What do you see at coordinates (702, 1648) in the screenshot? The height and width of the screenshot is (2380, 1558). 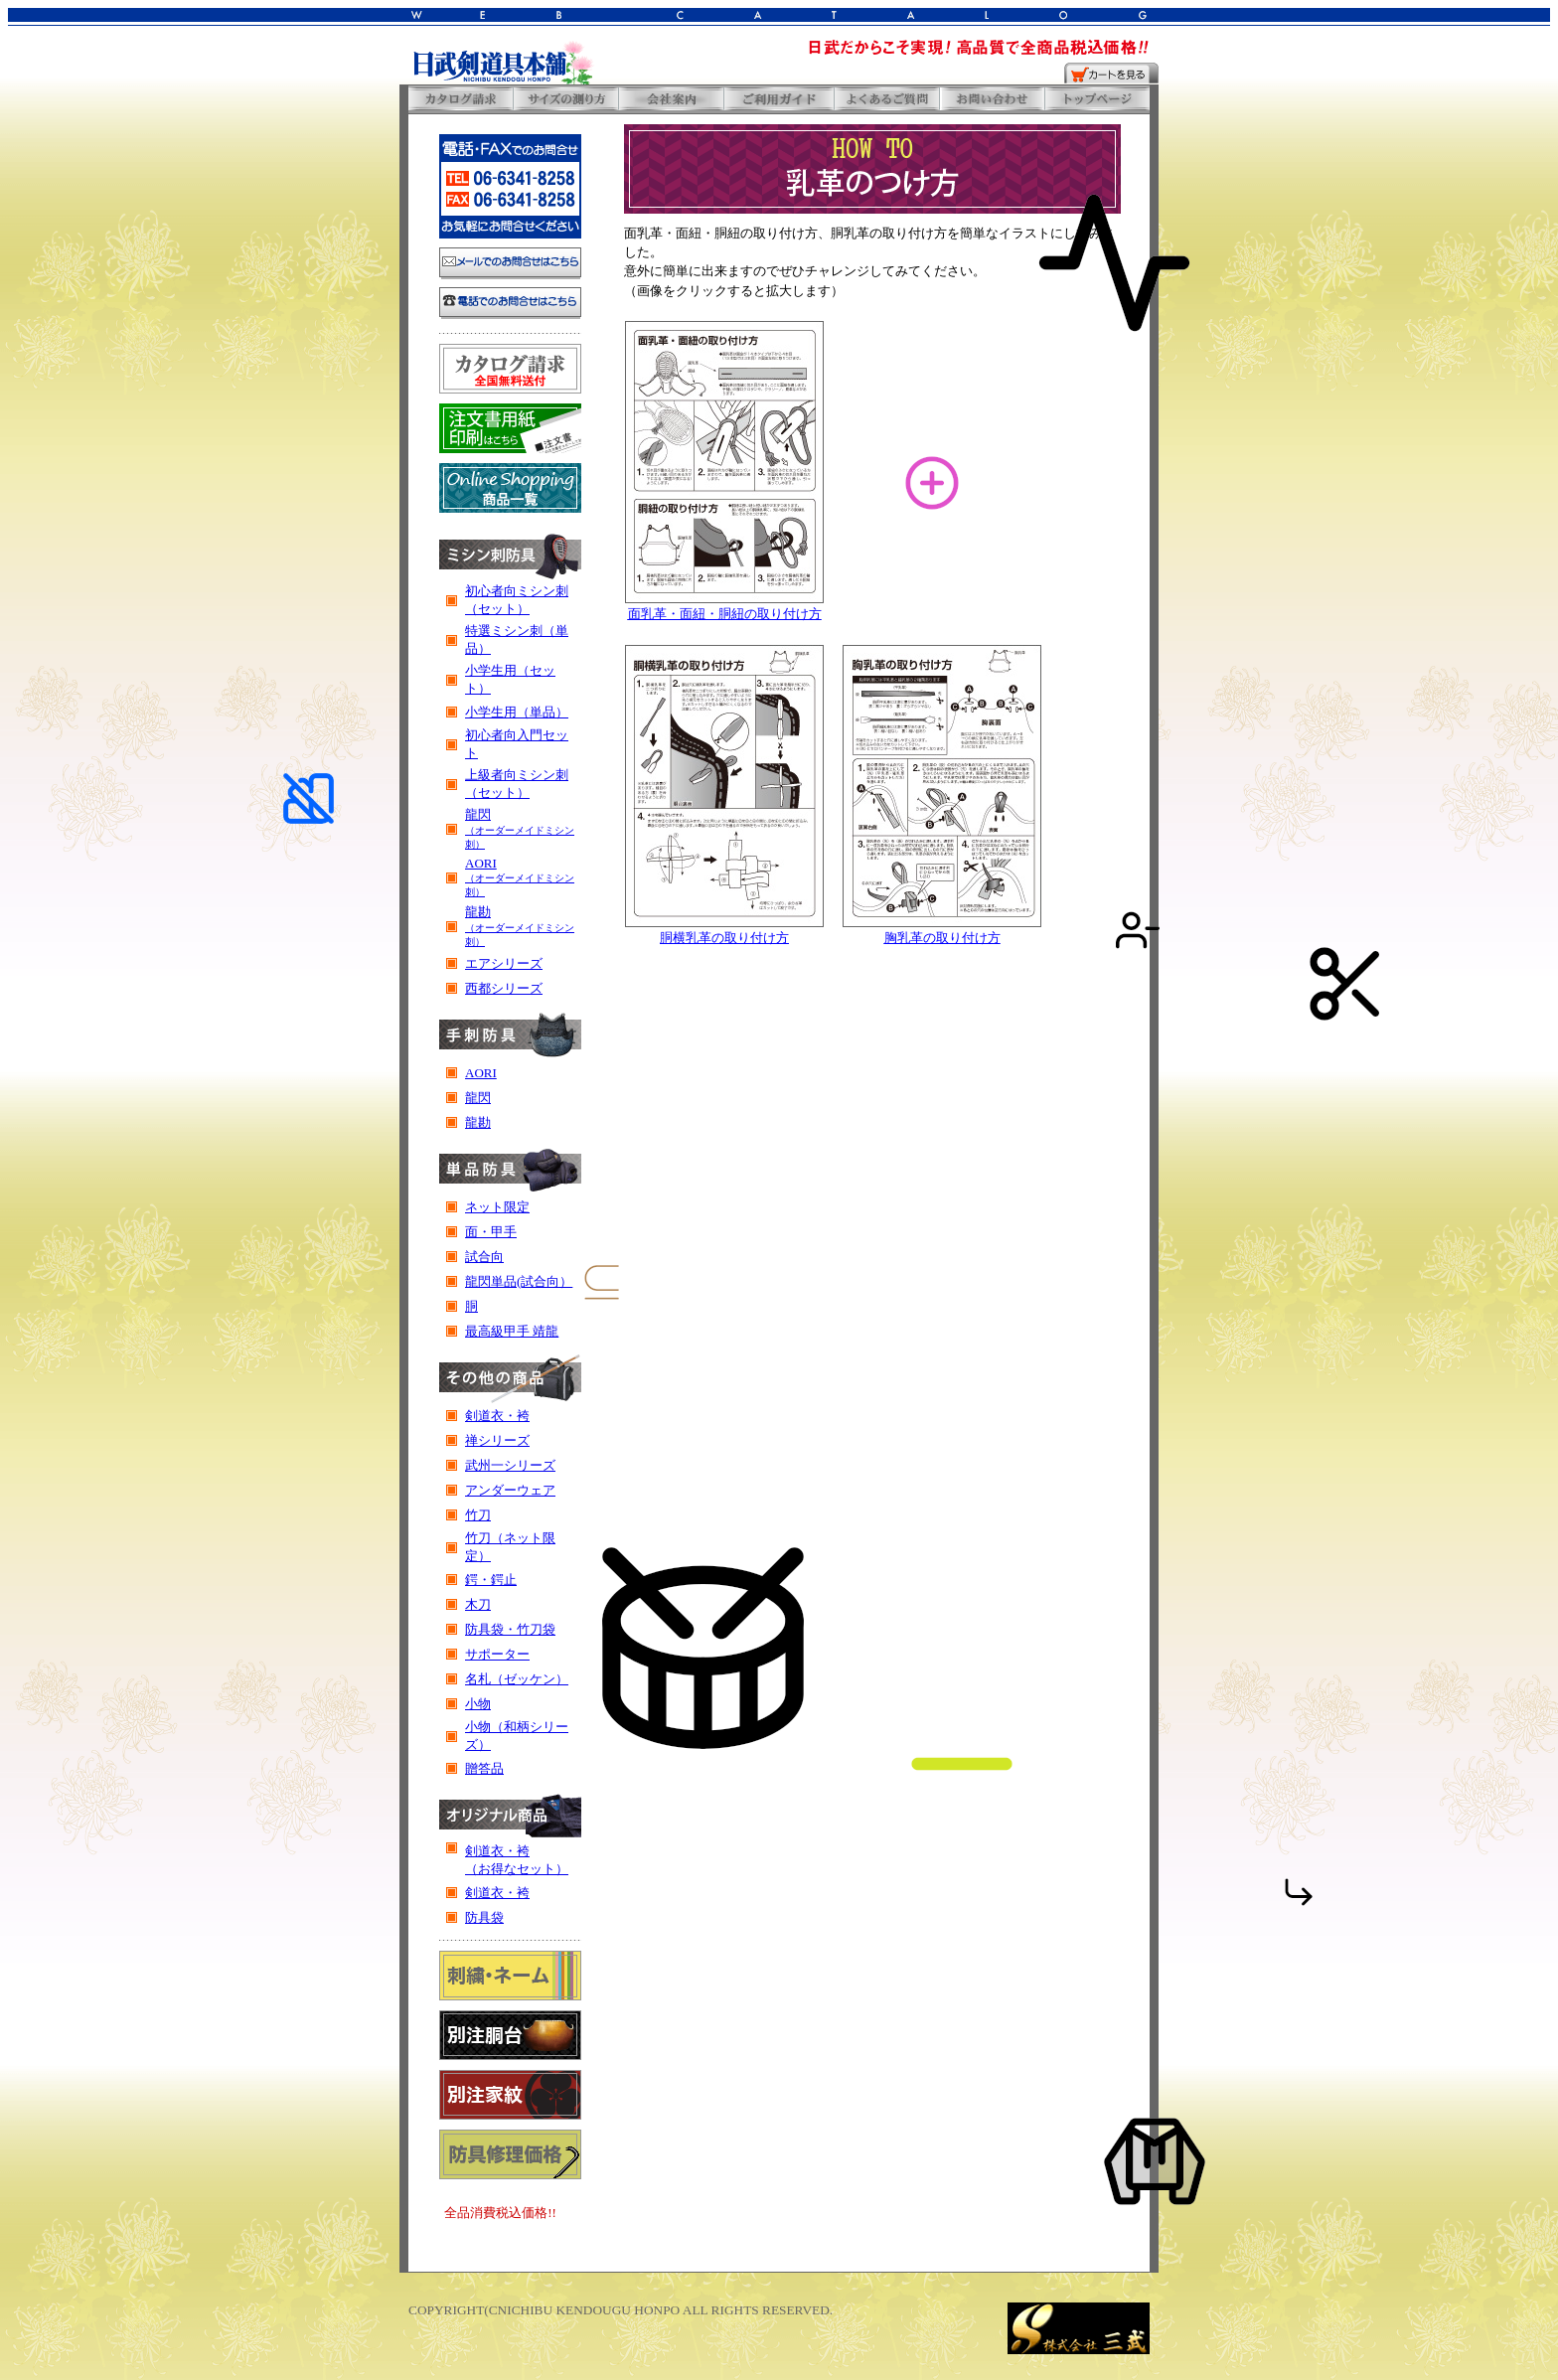 I see `access music or audio tools` at bounding box center [702, 1648].